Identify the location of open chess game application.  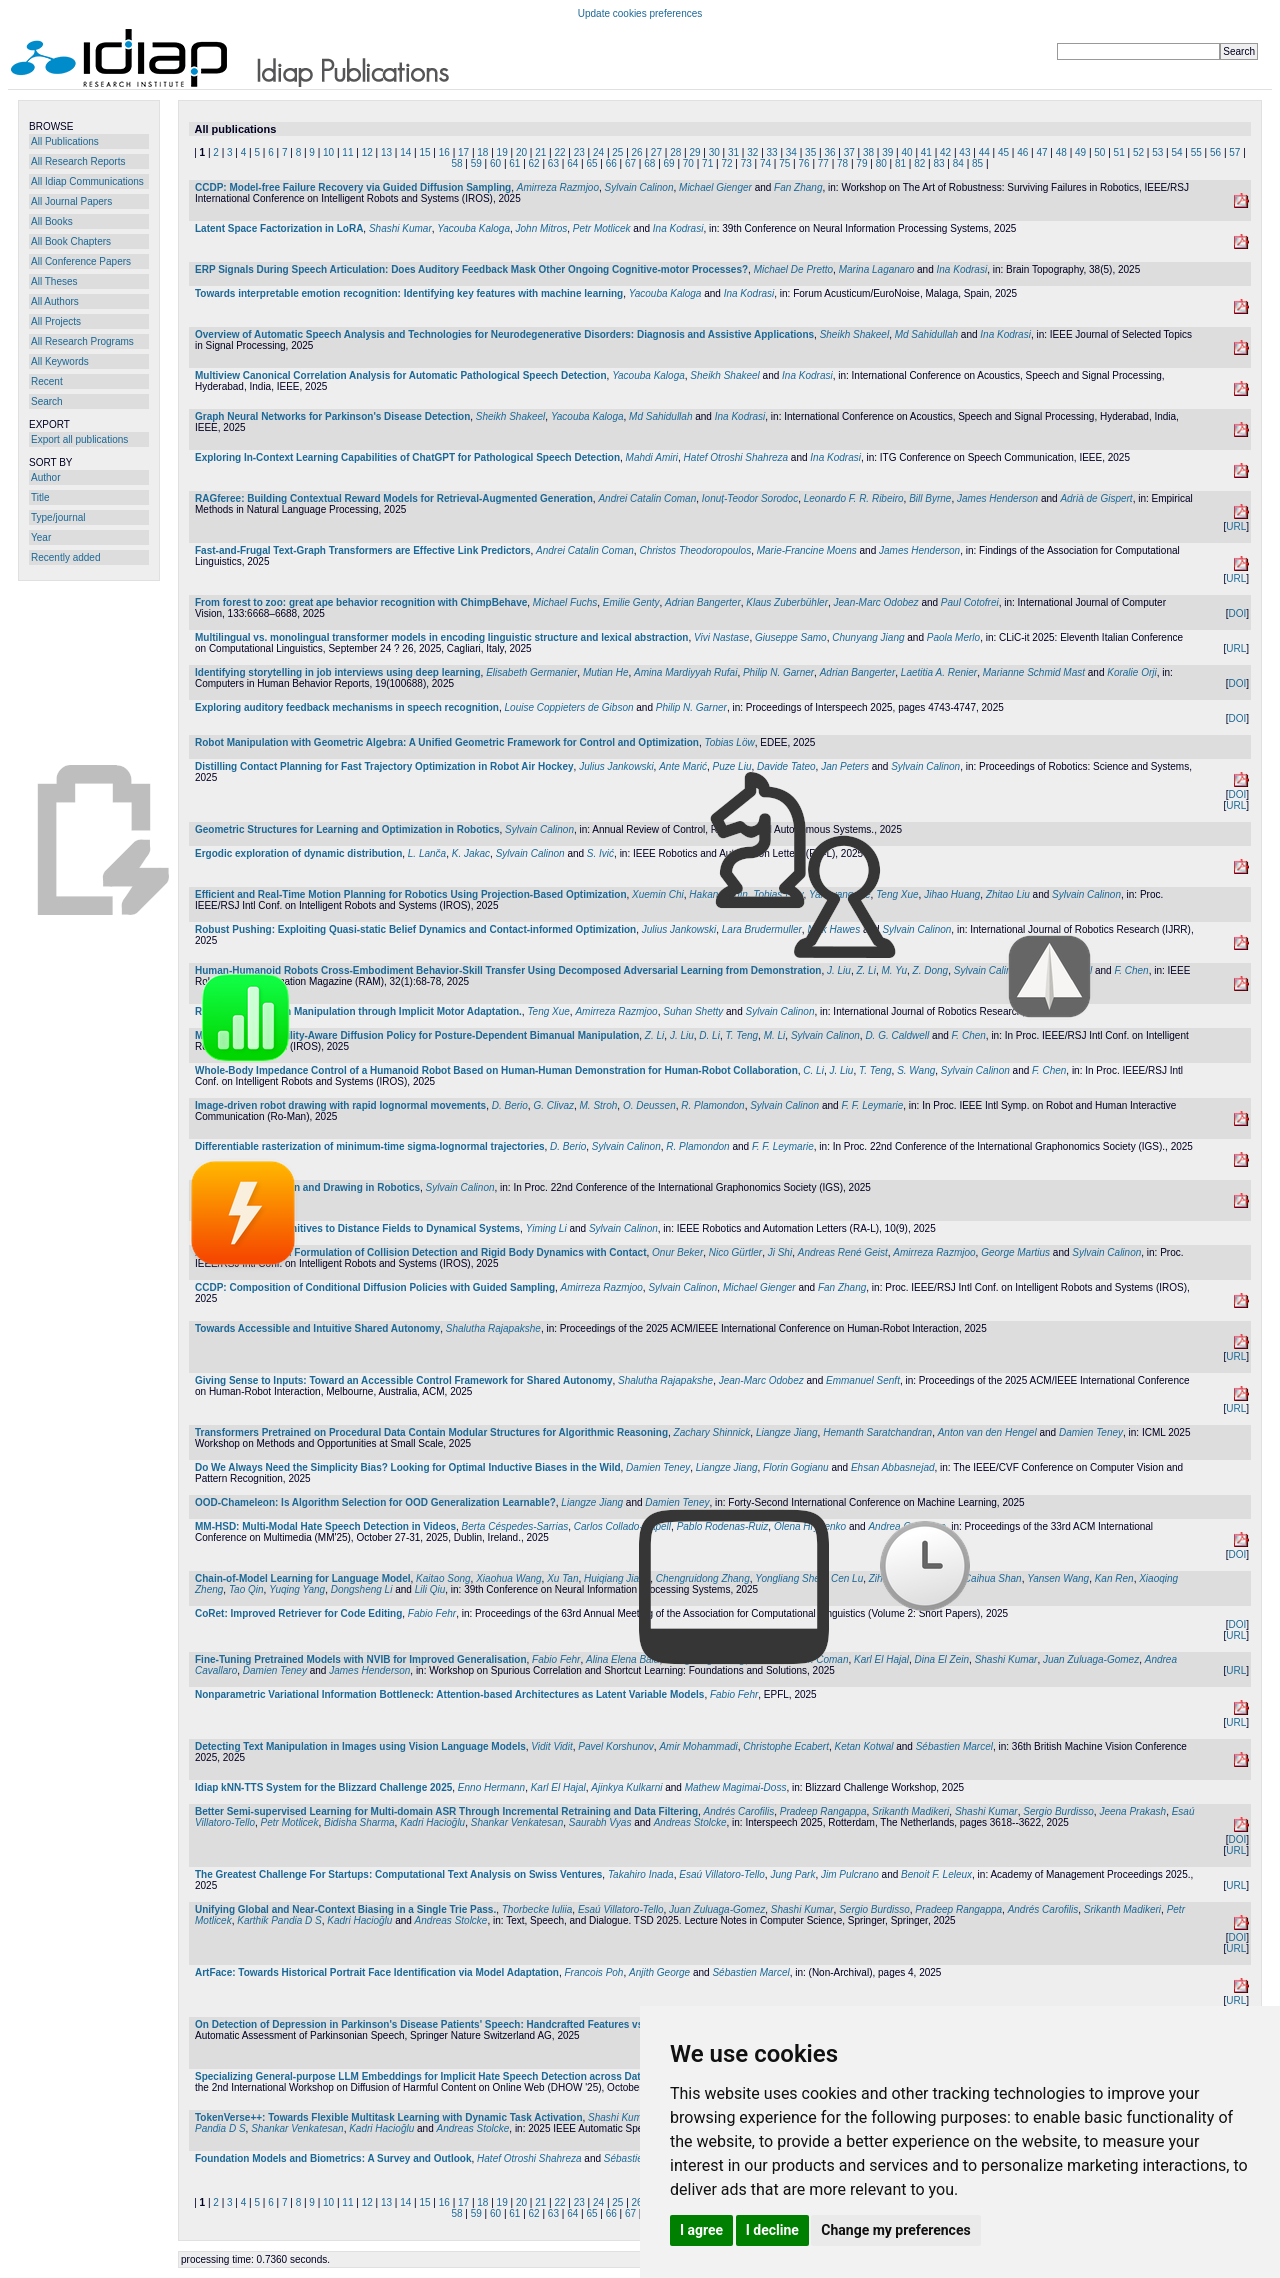
(803, 865).